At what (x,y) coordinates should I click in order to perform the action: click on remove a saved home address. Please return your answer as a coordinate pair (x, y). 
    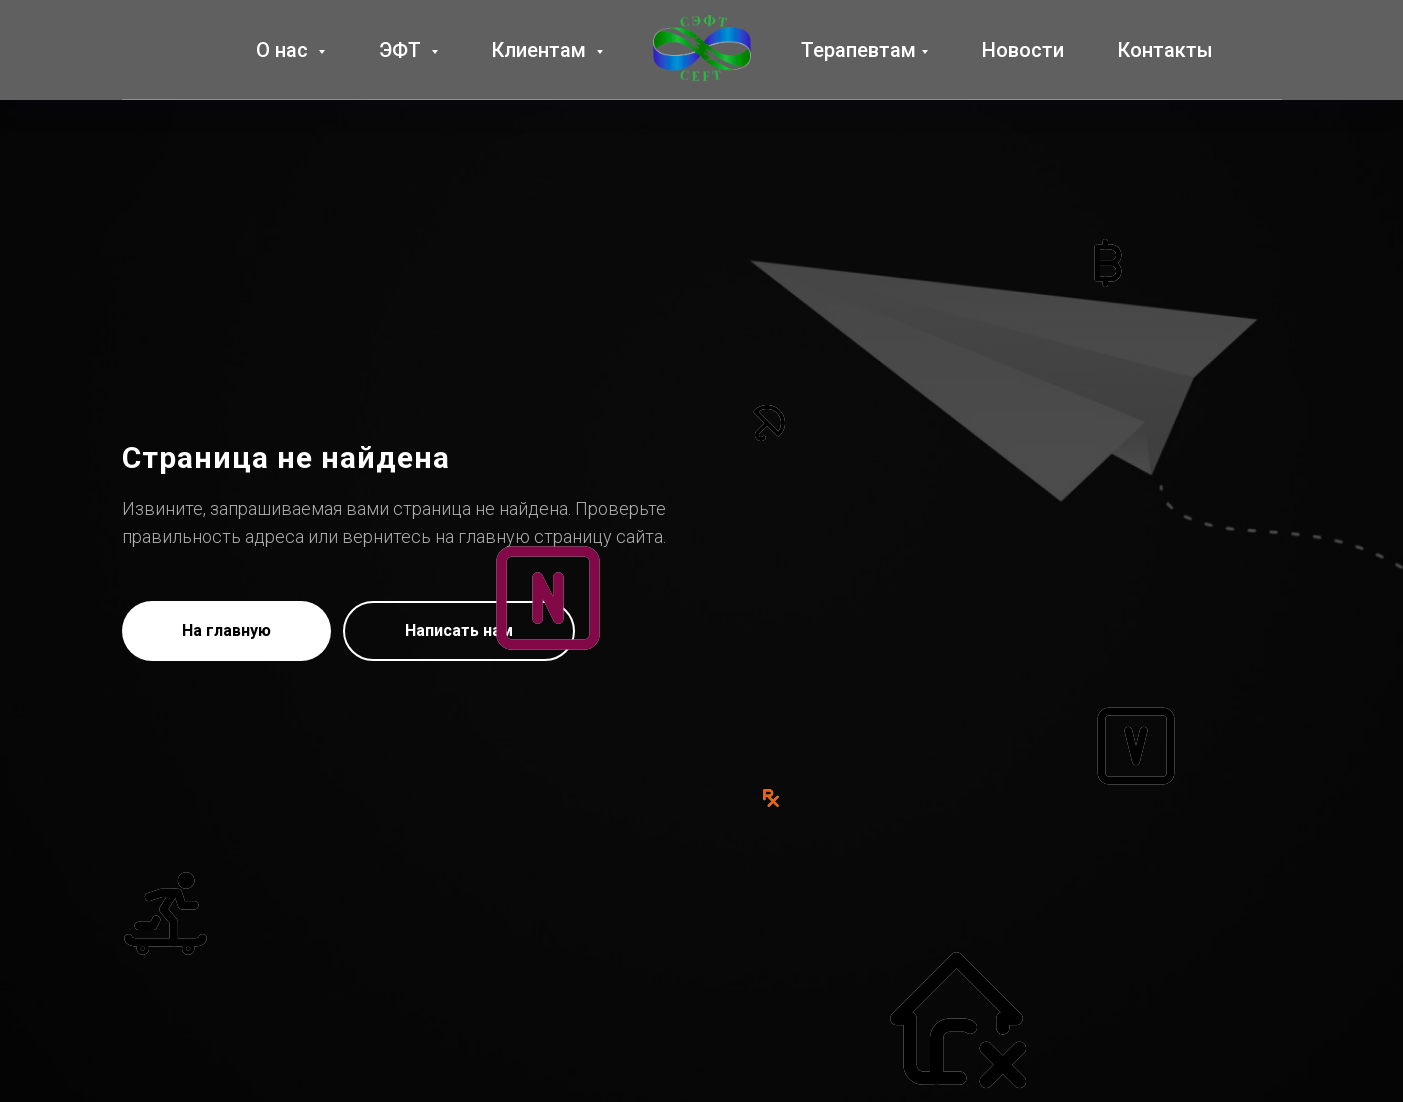
    Looking at the image, I should click on (956, 1018).